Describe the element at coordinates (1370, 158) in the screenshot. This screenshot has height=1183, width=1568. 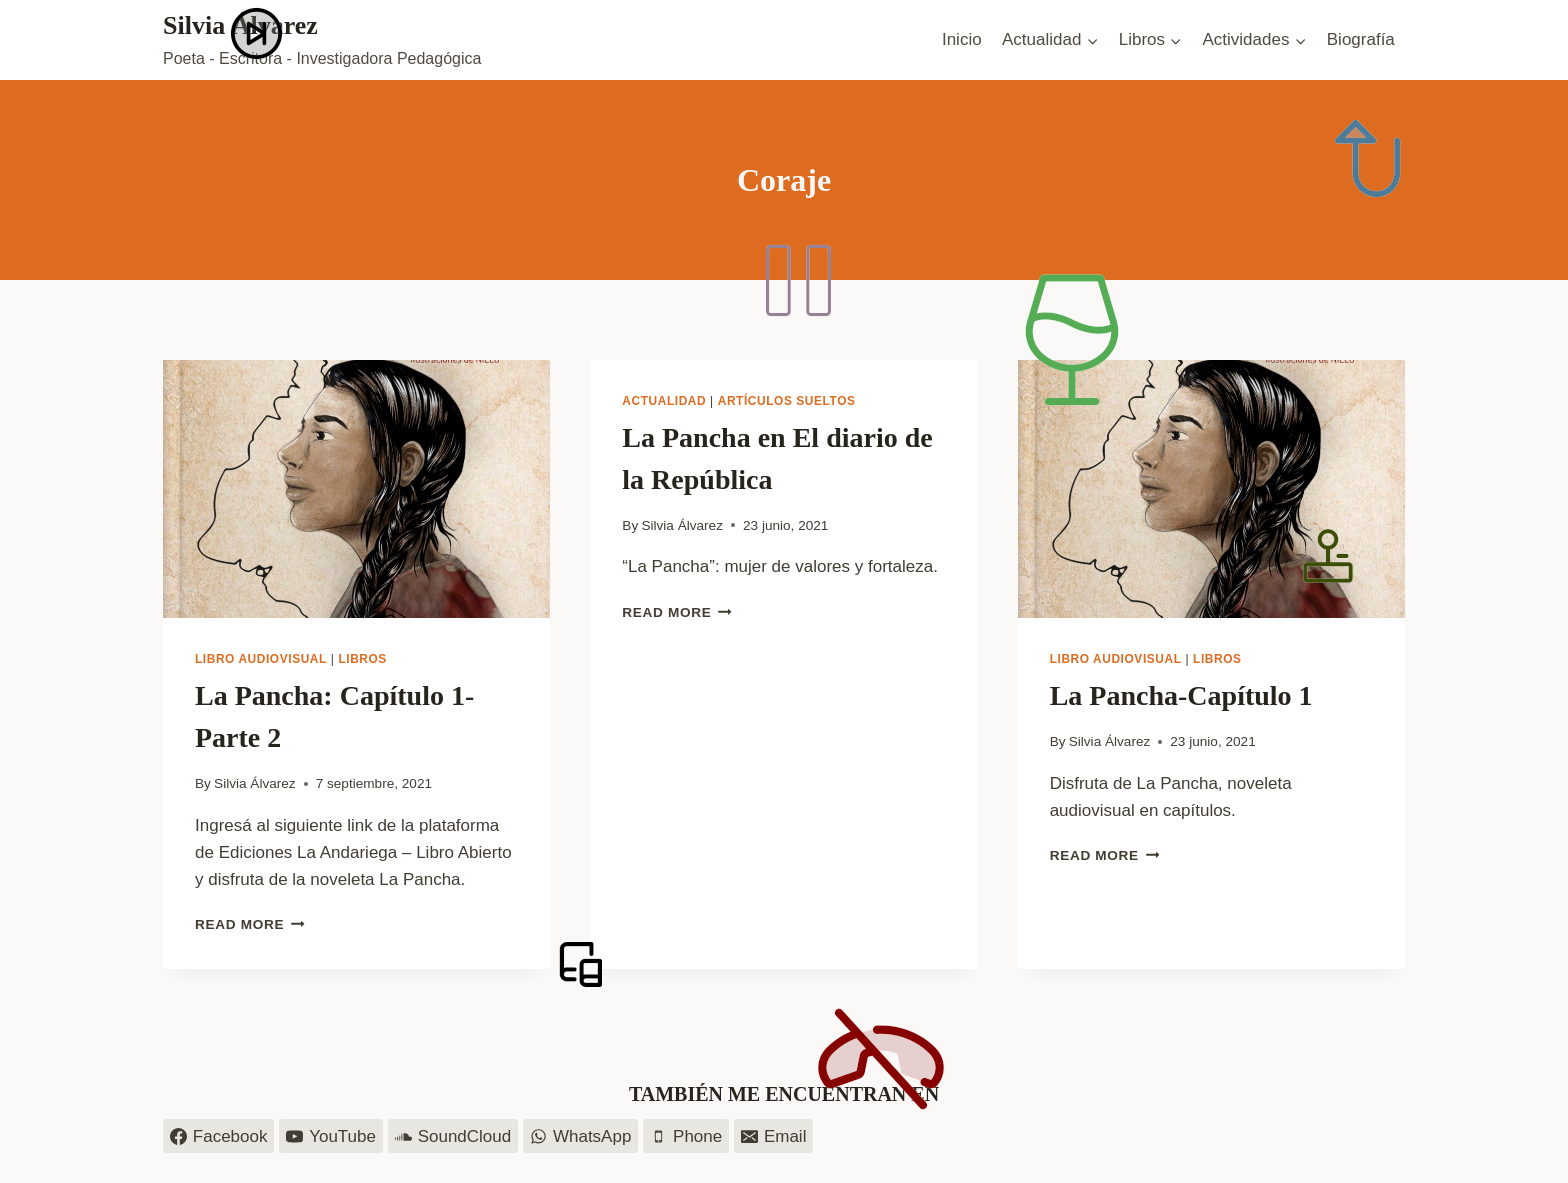
I see `undo or go back to previous state` at that location.